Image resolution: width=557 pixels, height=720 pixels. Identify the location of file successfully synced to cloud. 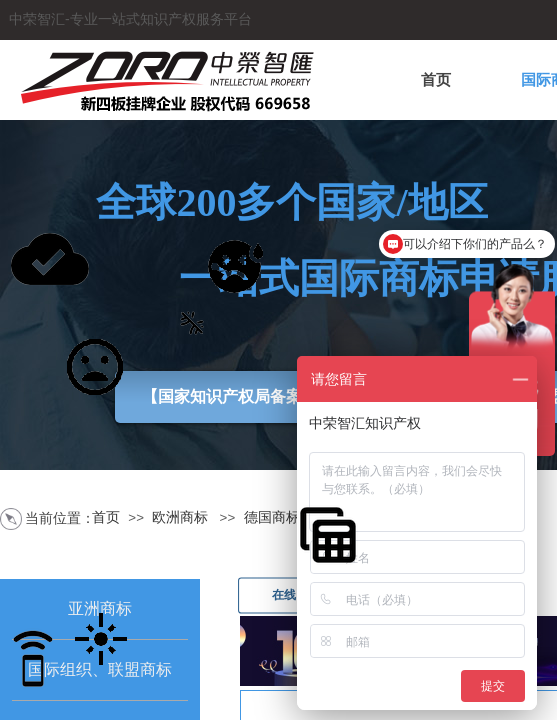
(50, 259).